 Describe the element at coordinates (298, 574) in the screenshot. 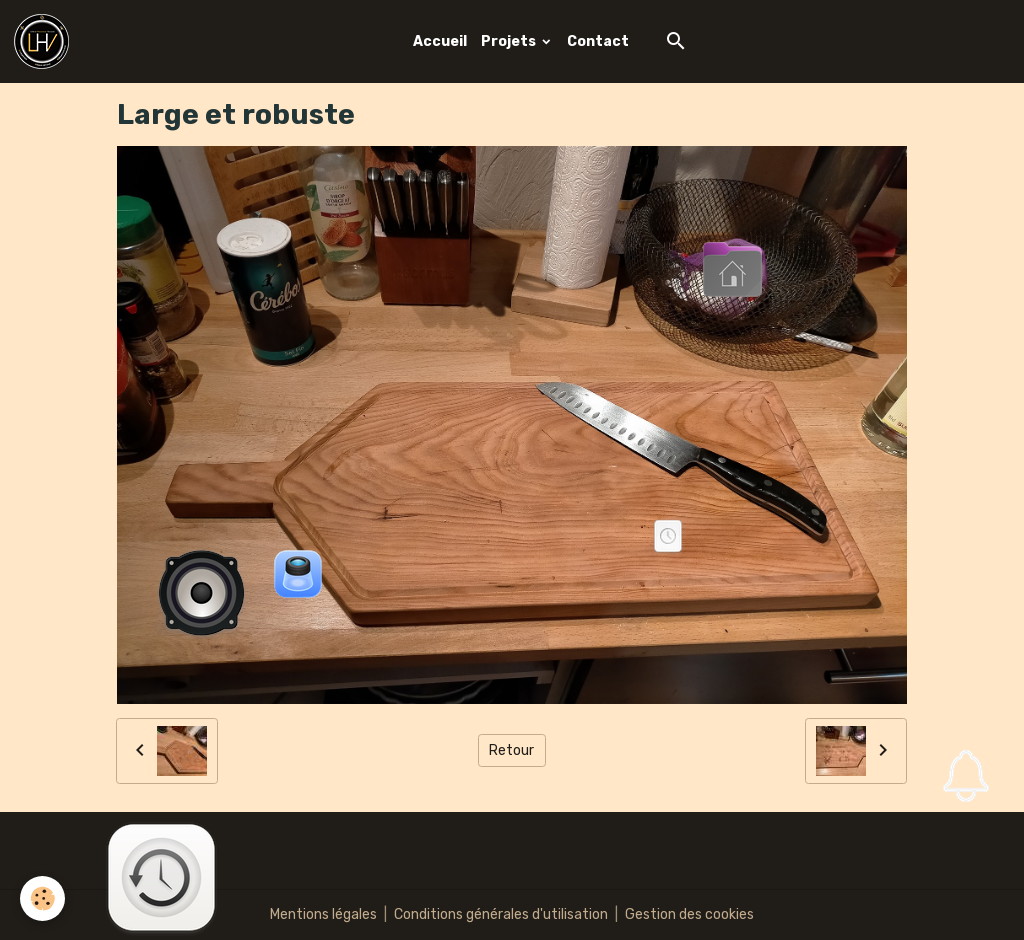

I see `open eye of gnome image viewer` at that location.